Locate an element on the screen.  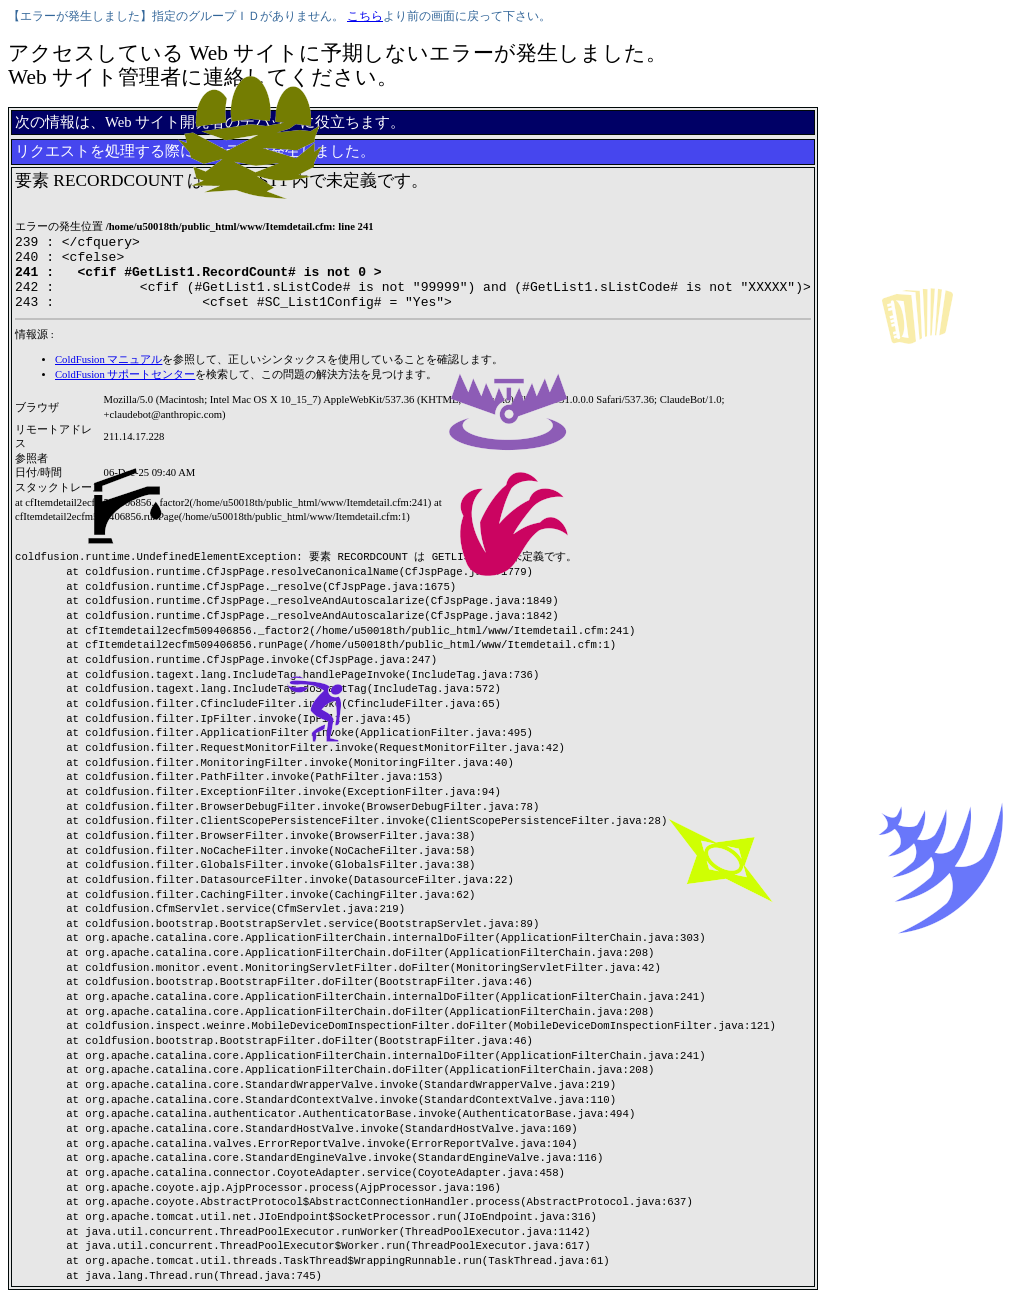
select accordion instrument is located at coordinates (917, 313).